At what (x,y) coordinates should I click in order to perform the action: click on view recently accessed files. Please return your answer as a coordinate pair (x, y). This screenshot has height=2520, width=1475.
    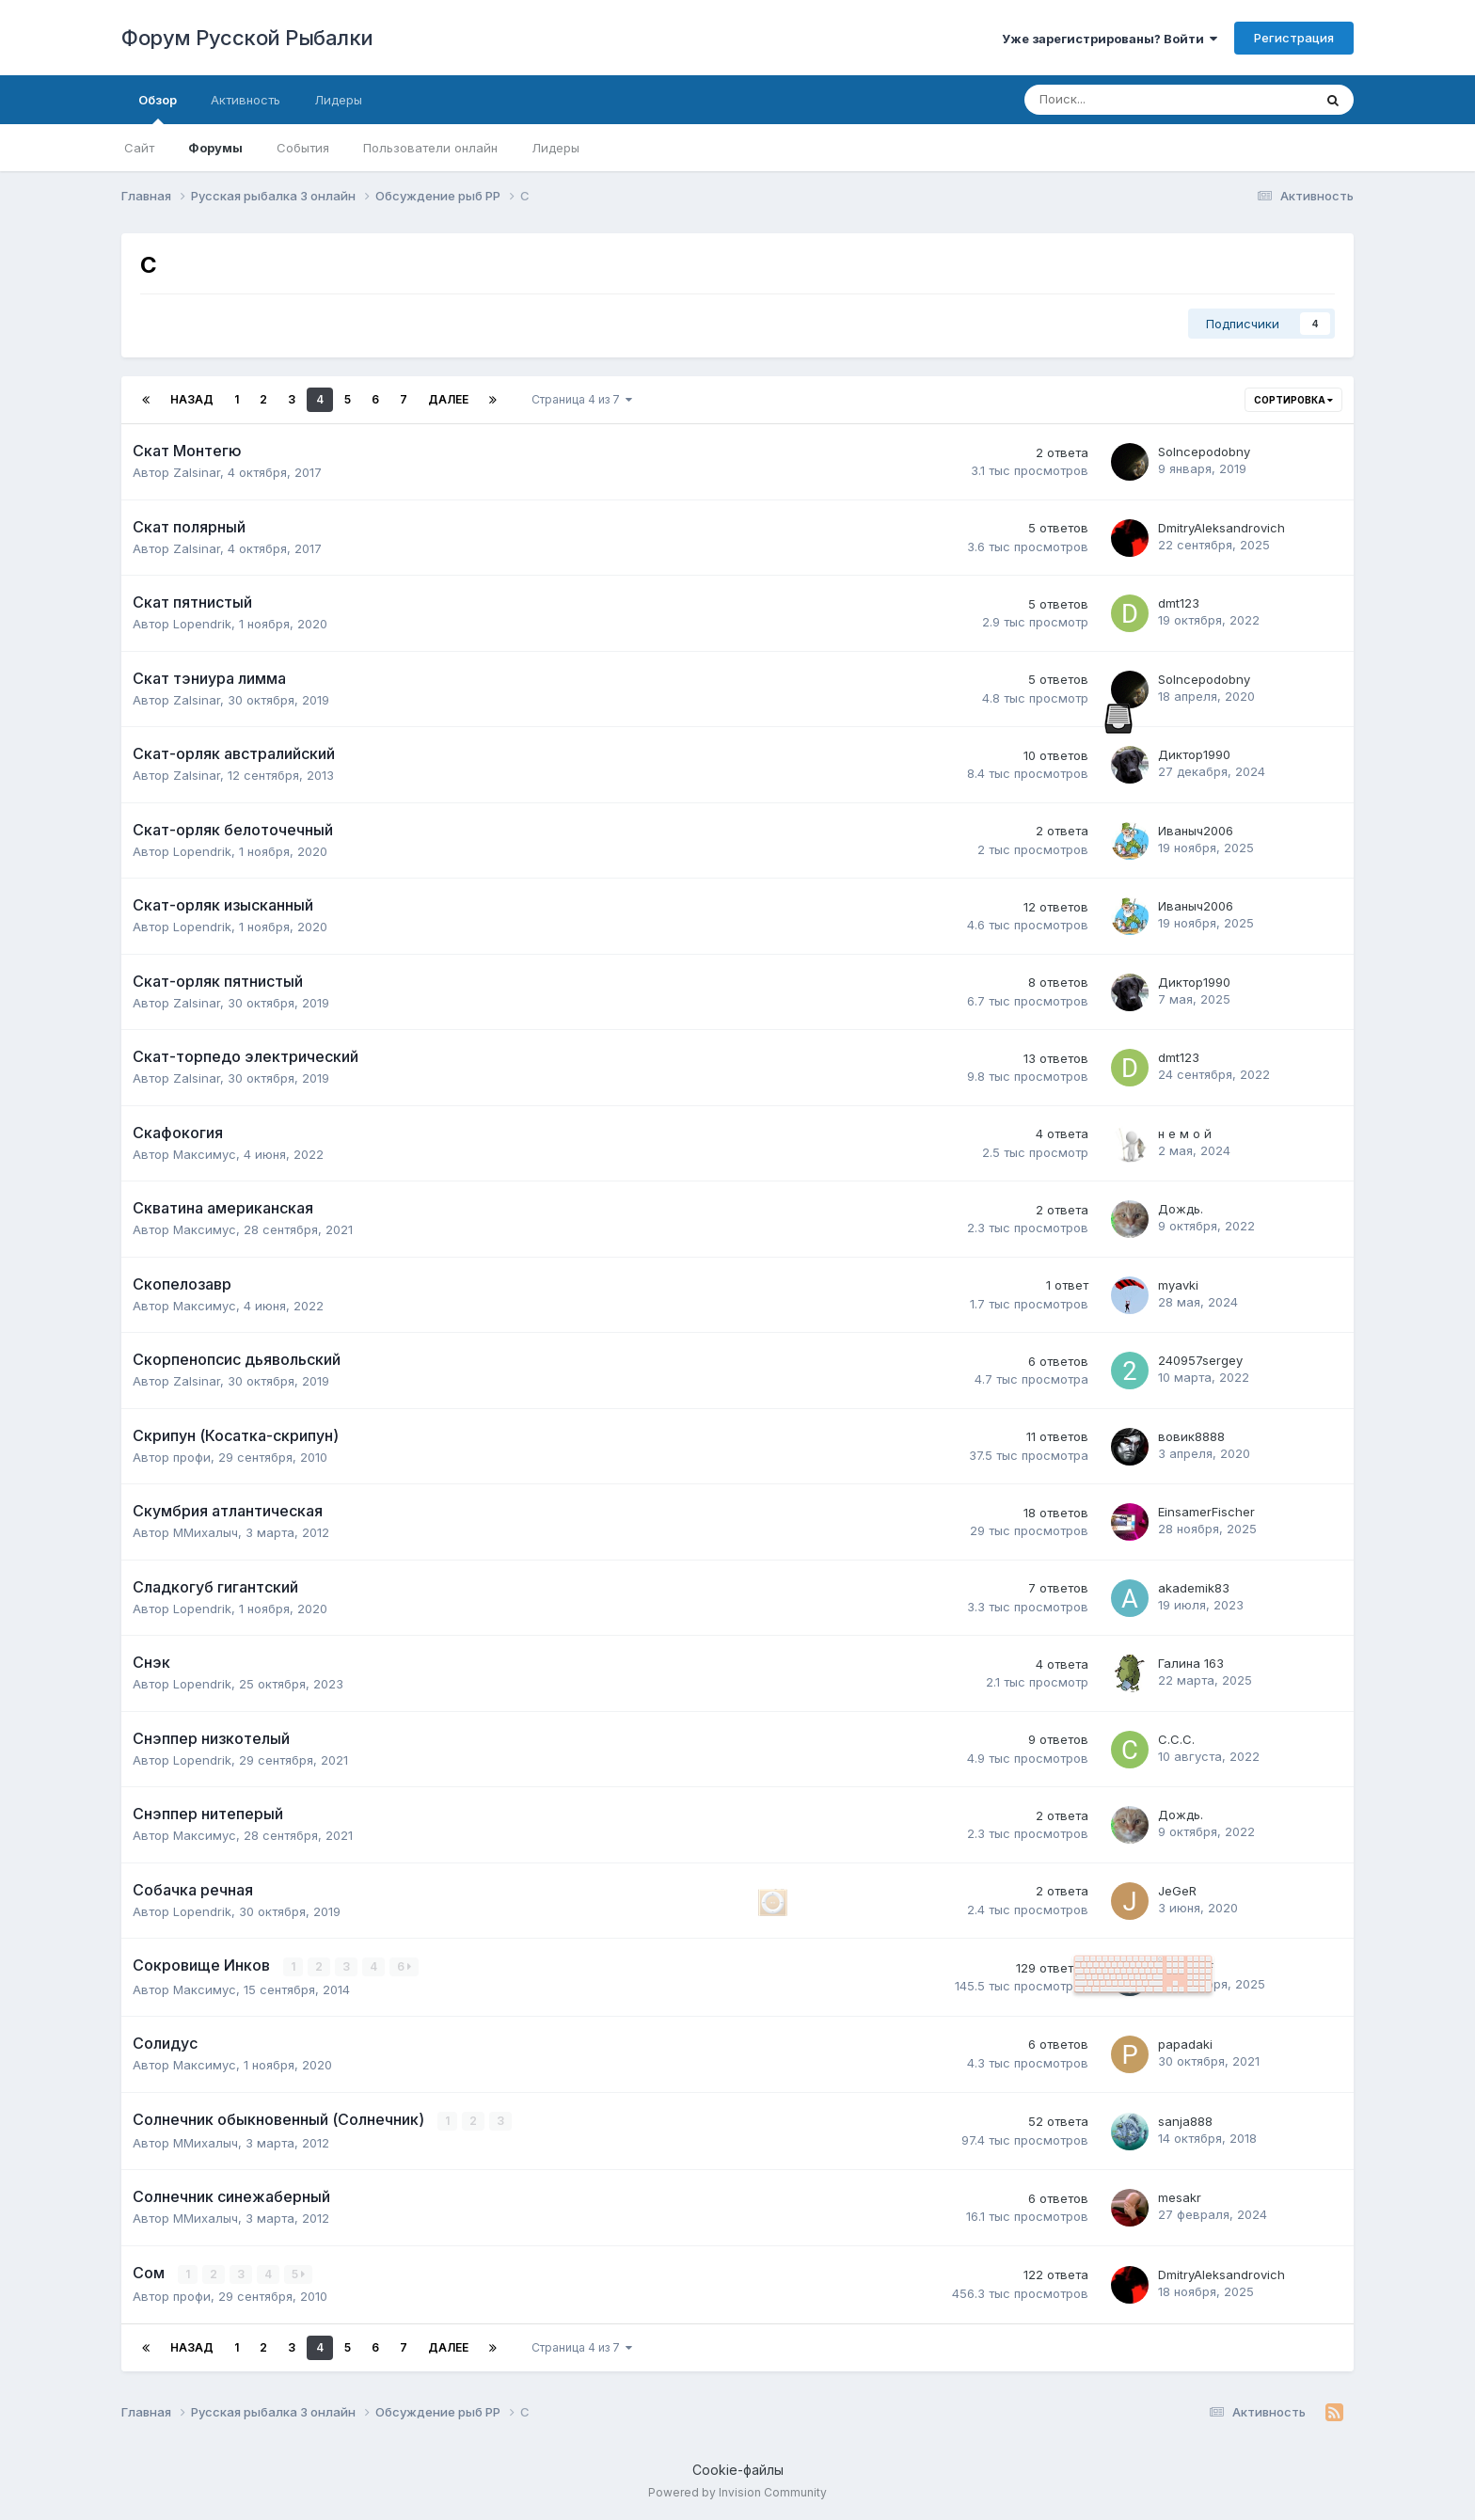
    Looking at the image, I should click on (1118, 719).